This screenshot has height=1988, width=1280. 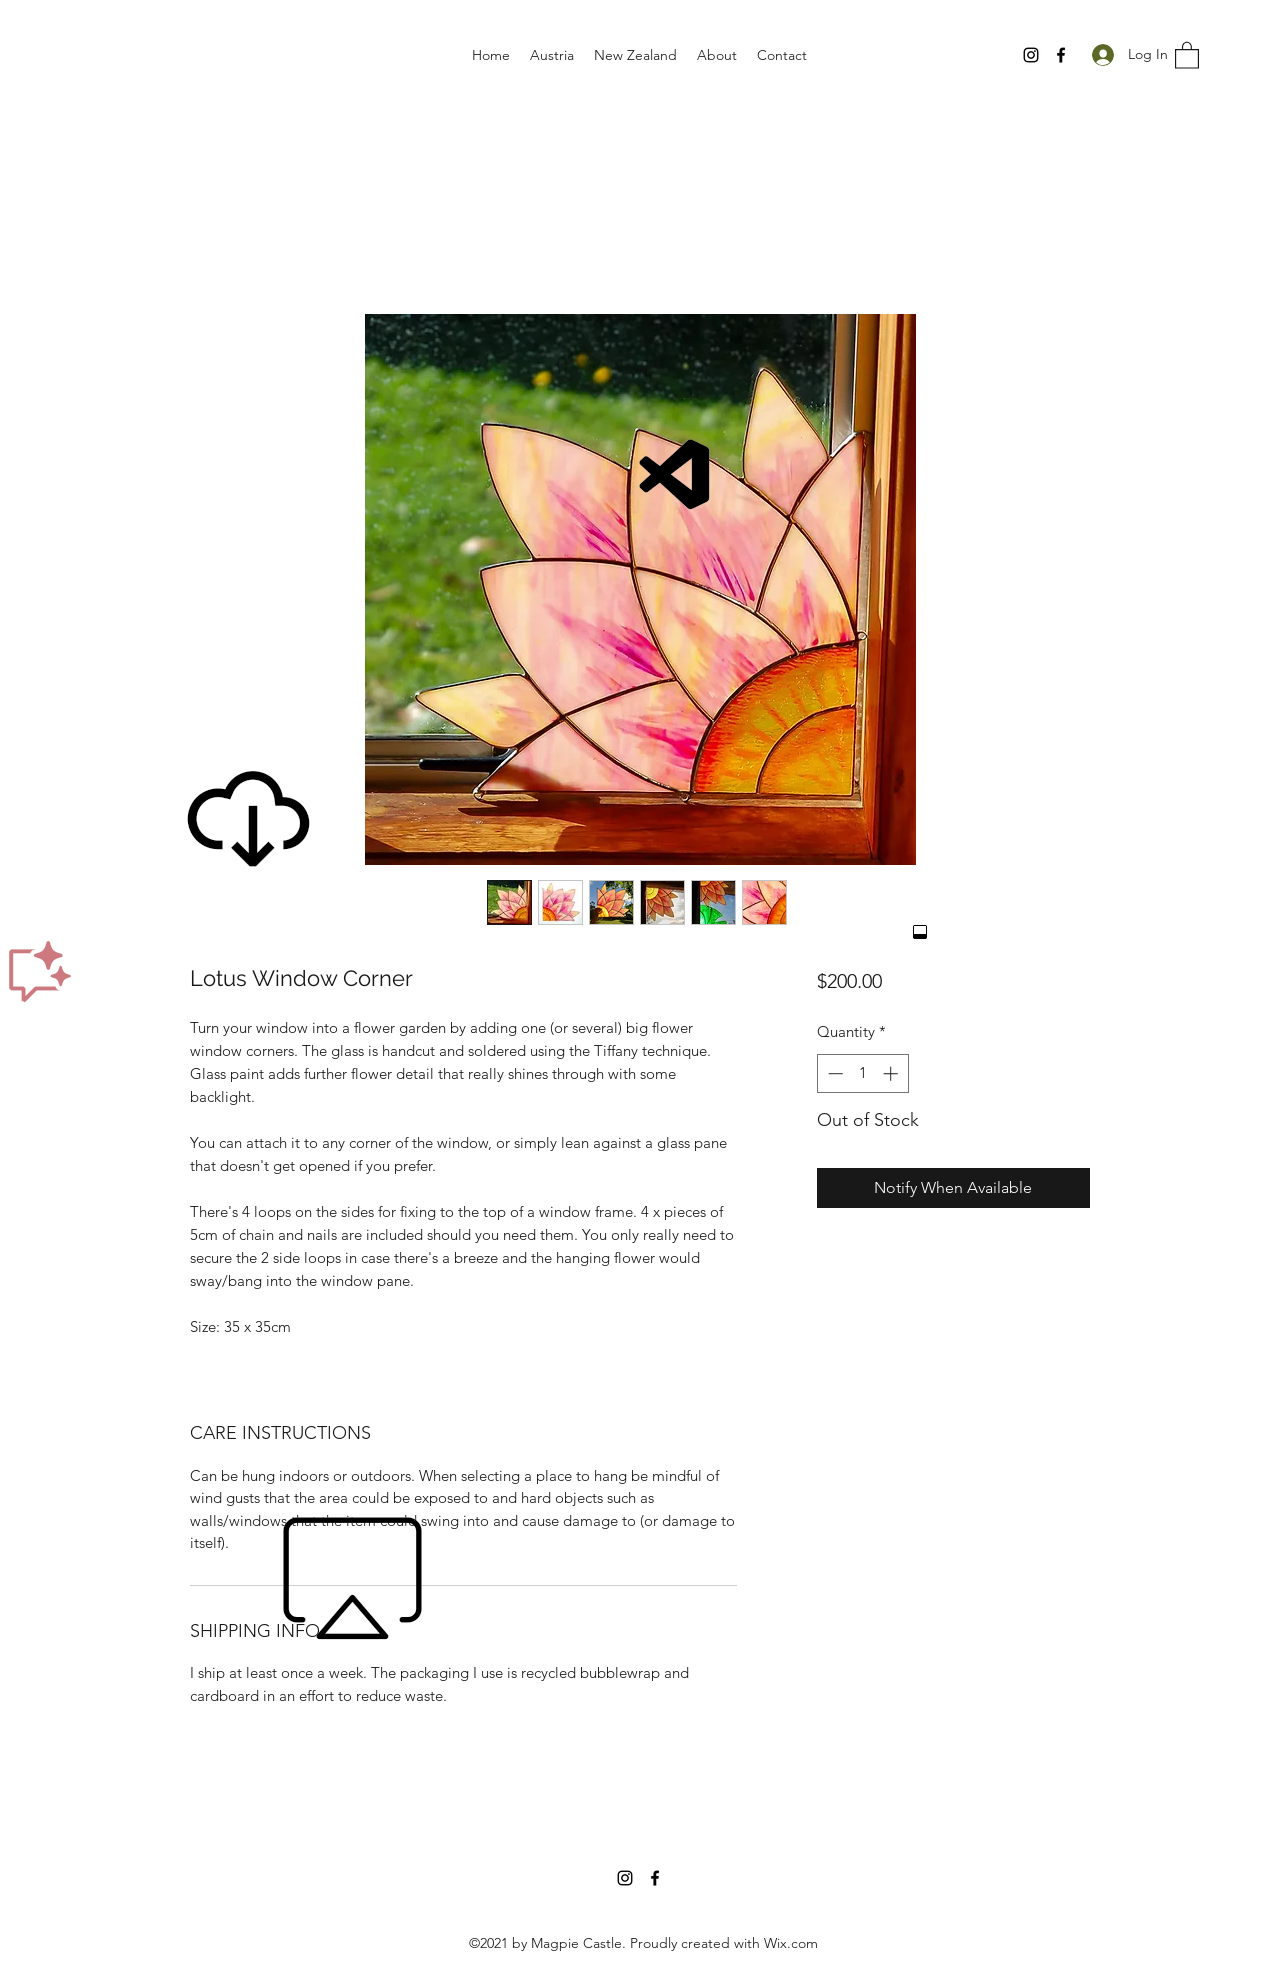 I want to click on stream content to an external display, so click(x=352, y=1575).